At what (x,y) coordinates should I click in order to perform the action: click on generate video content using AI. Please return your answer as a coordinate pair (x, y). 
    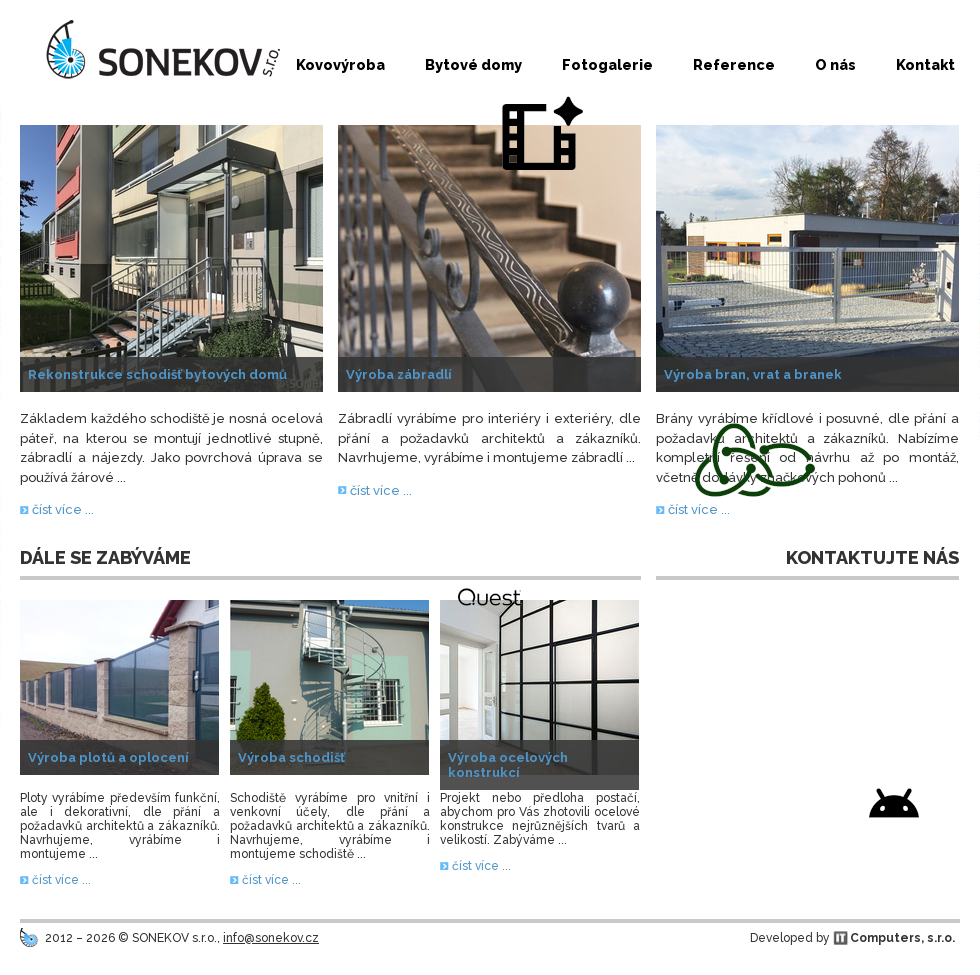
    Looking at the image, I should click on (539, 137).